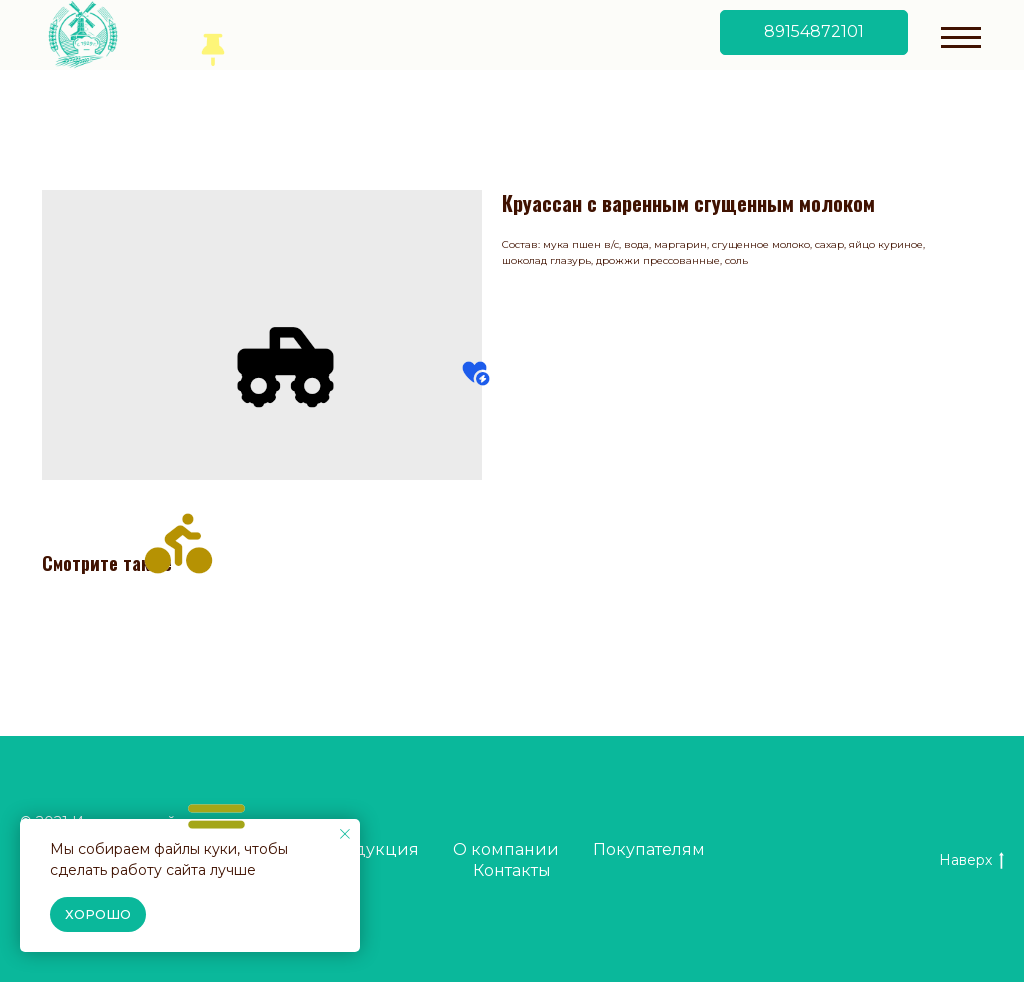 This screenshot has height=982, width=1024. Describe the element at coordinates (476, 372) in the screenshot. I see `quick access to favorite charging stations` at that location.